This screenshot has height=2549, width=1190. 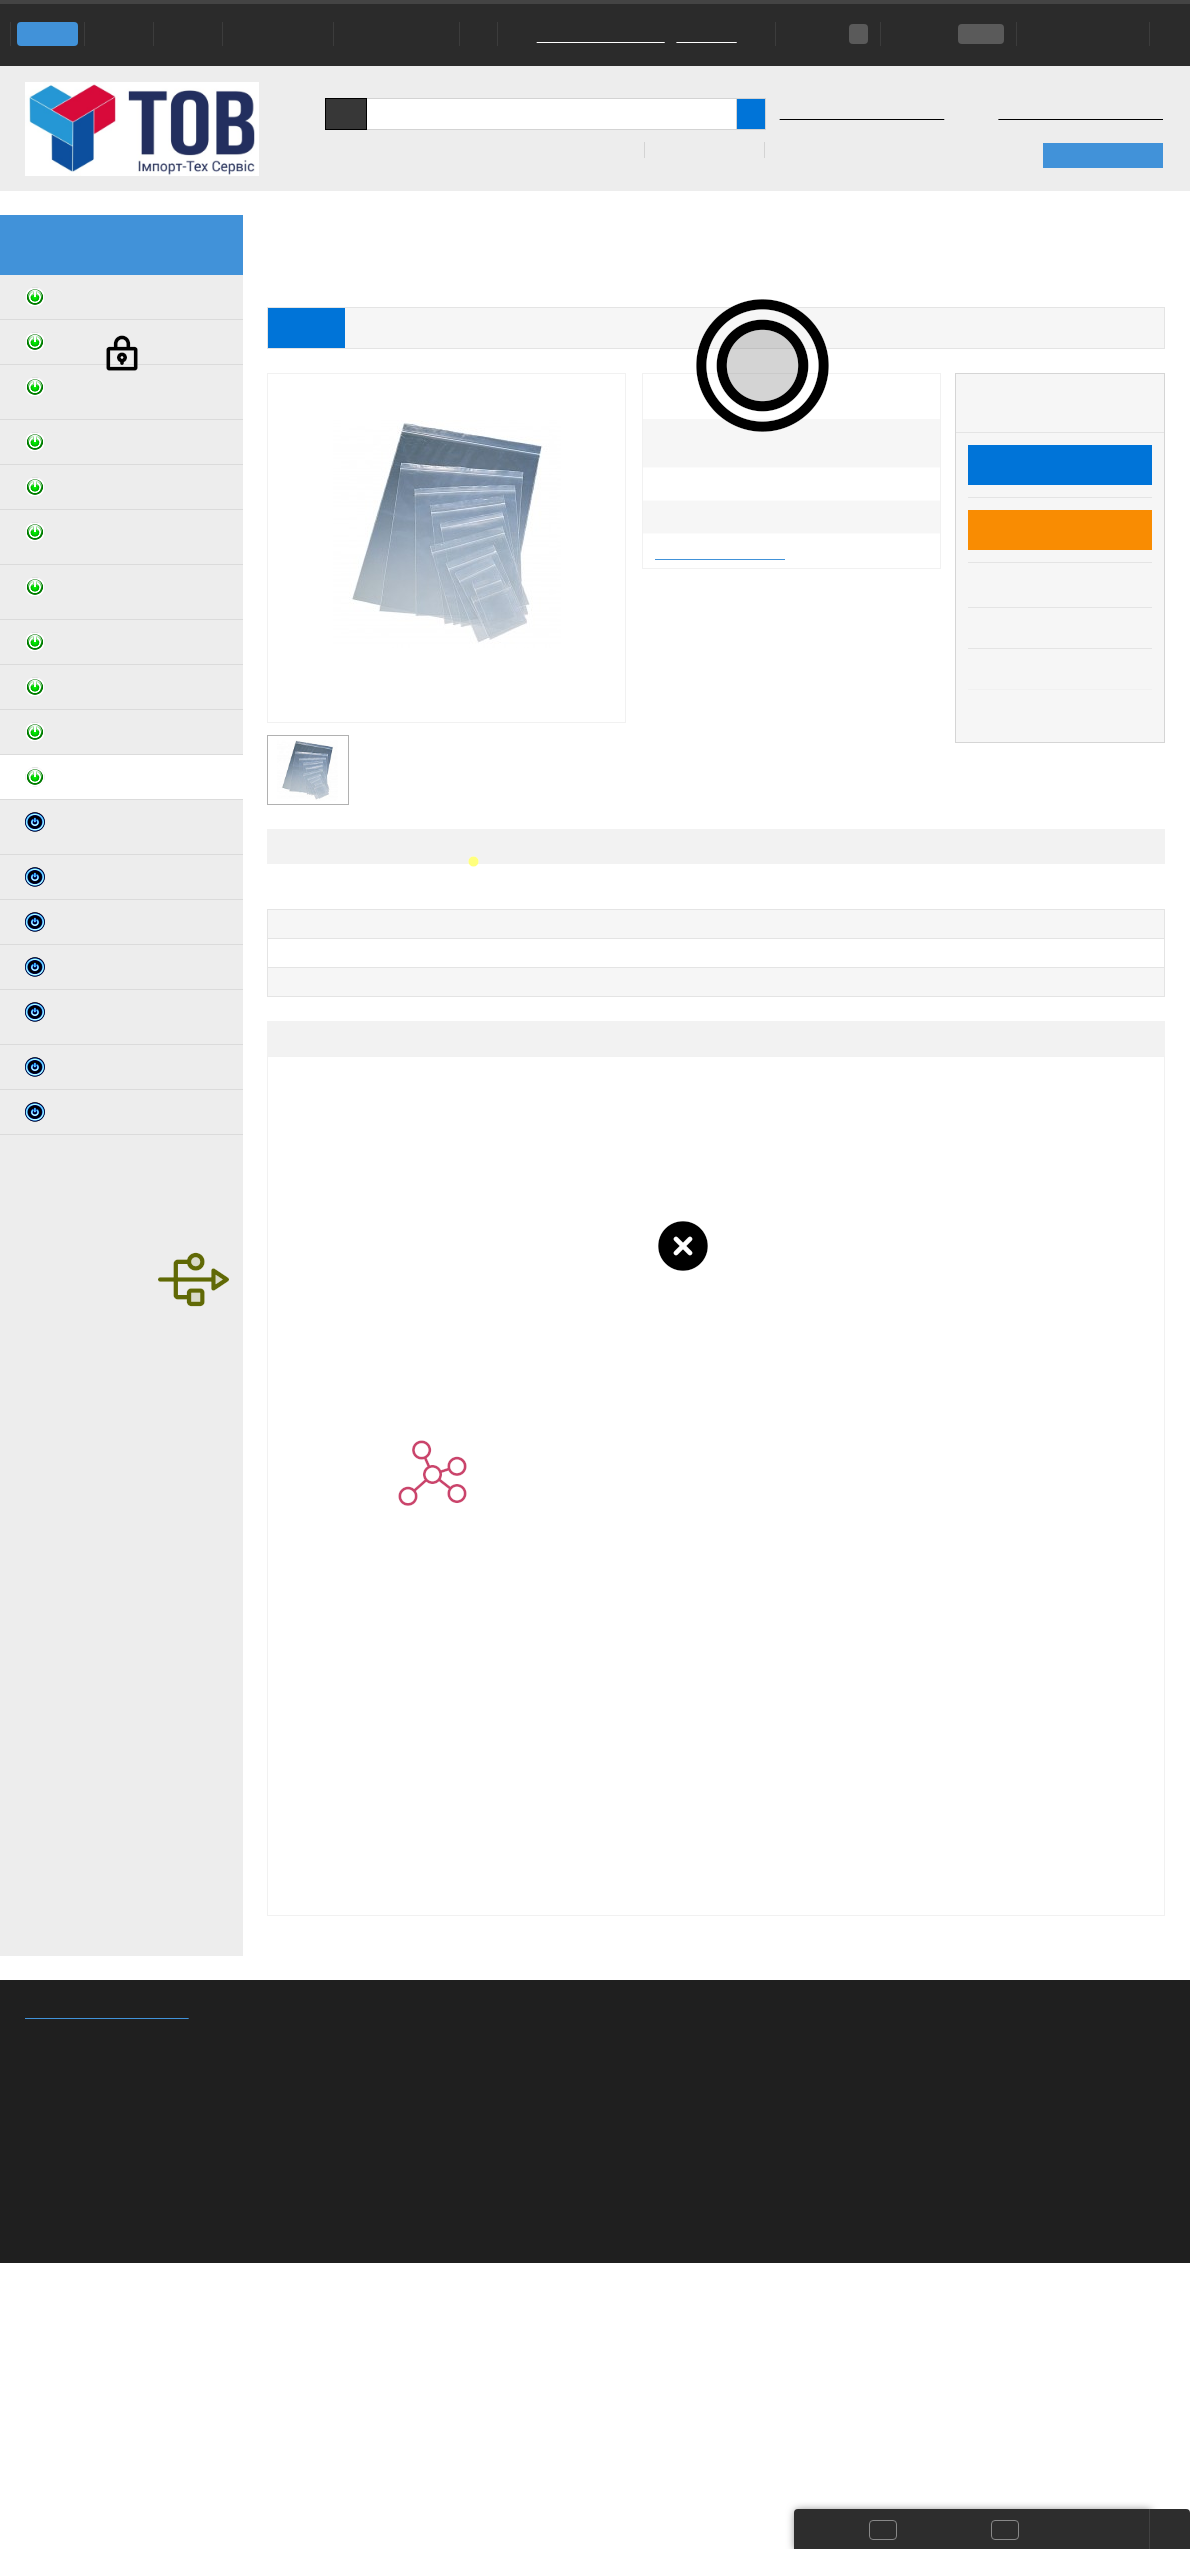 I want to click on start recording audio or video, so click(x=762, y=365).